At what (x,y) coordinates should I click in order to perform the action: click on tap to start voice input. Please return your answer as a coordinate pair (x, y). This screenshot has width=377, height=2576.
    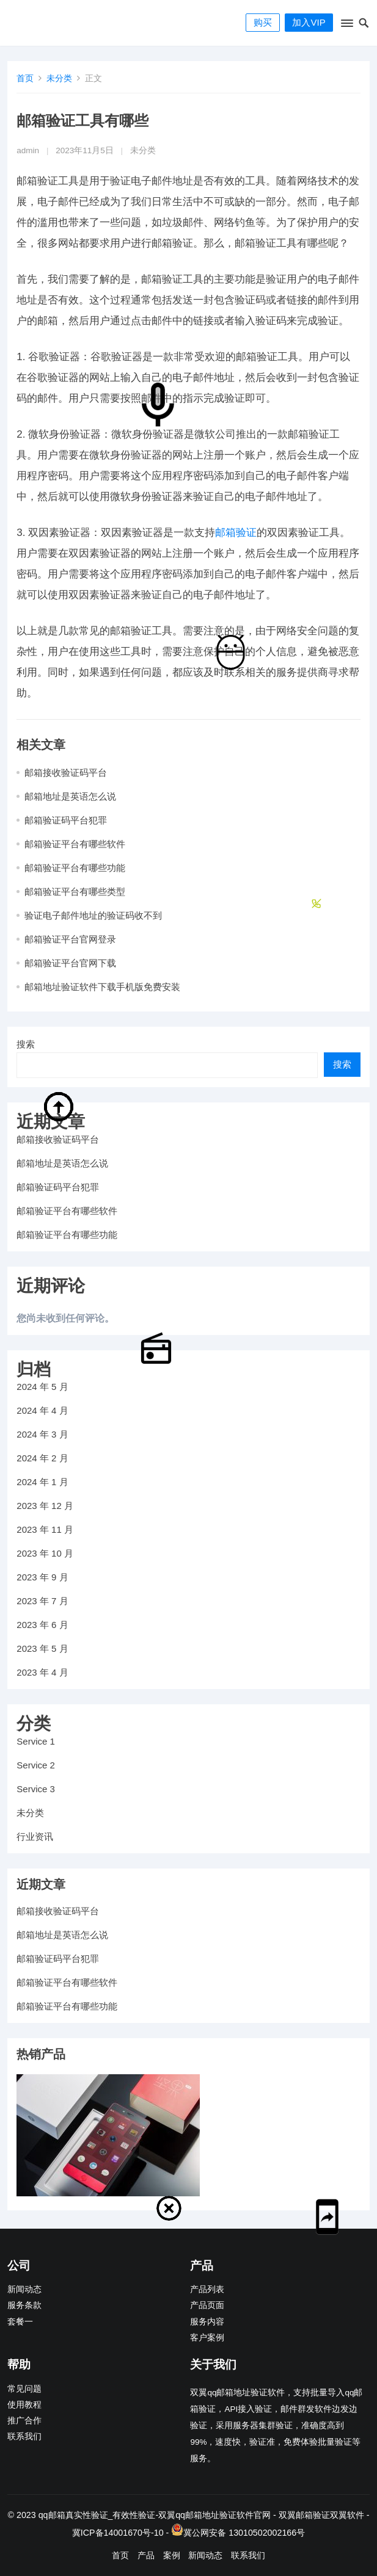
    Looking at the image, I should click on (158, 405).